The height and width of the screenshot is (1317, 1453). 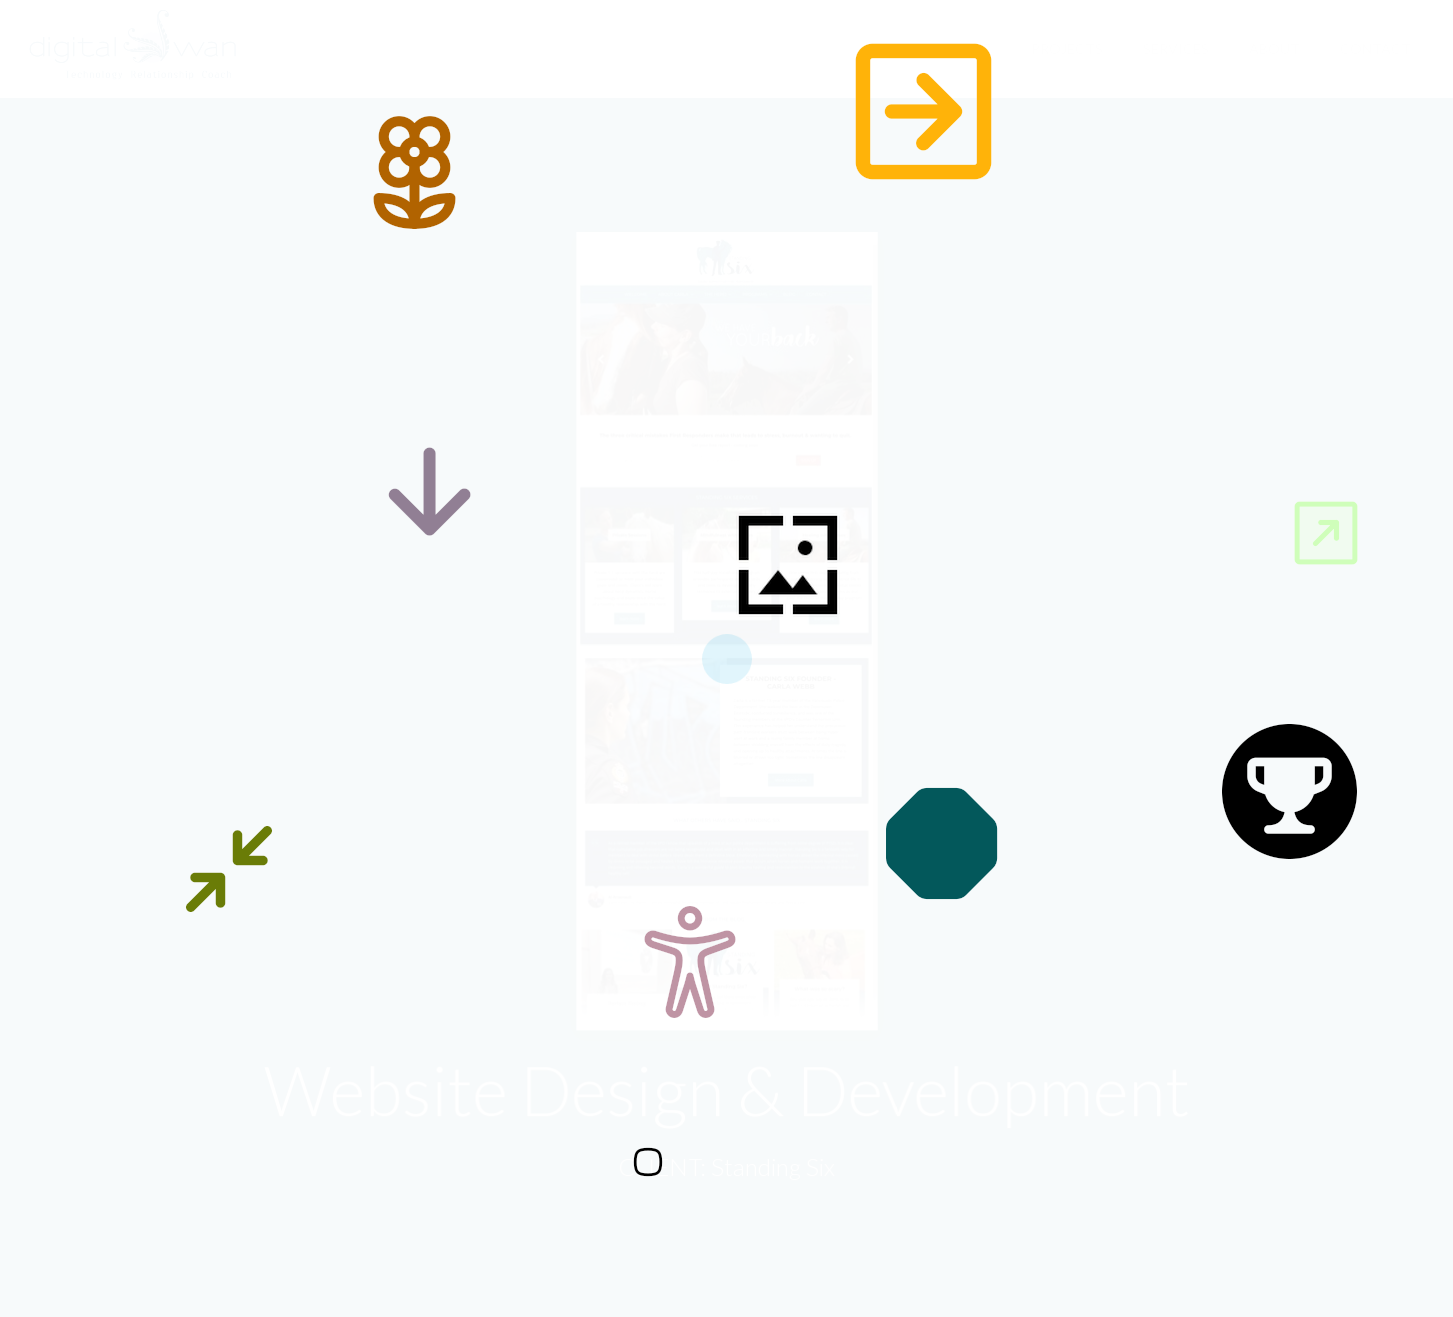 I want to click on access accessibility settings, so click(x=690, y=962).